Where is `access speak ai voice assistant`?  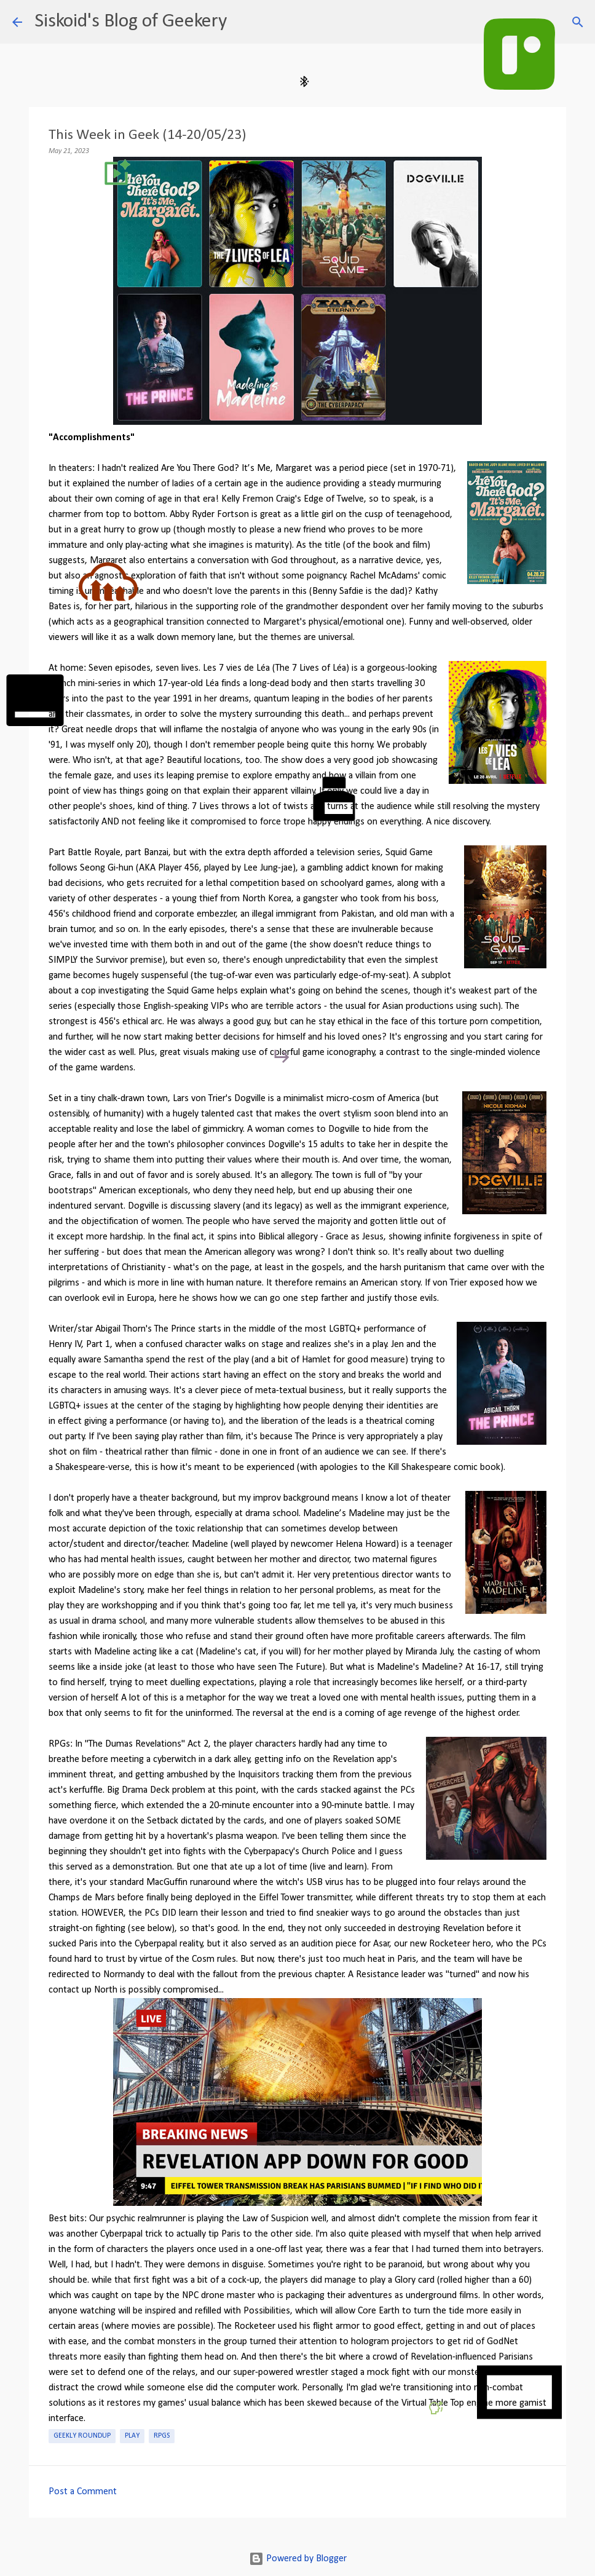
access speak ai voice assistant is located at coordinates (436, 2408).